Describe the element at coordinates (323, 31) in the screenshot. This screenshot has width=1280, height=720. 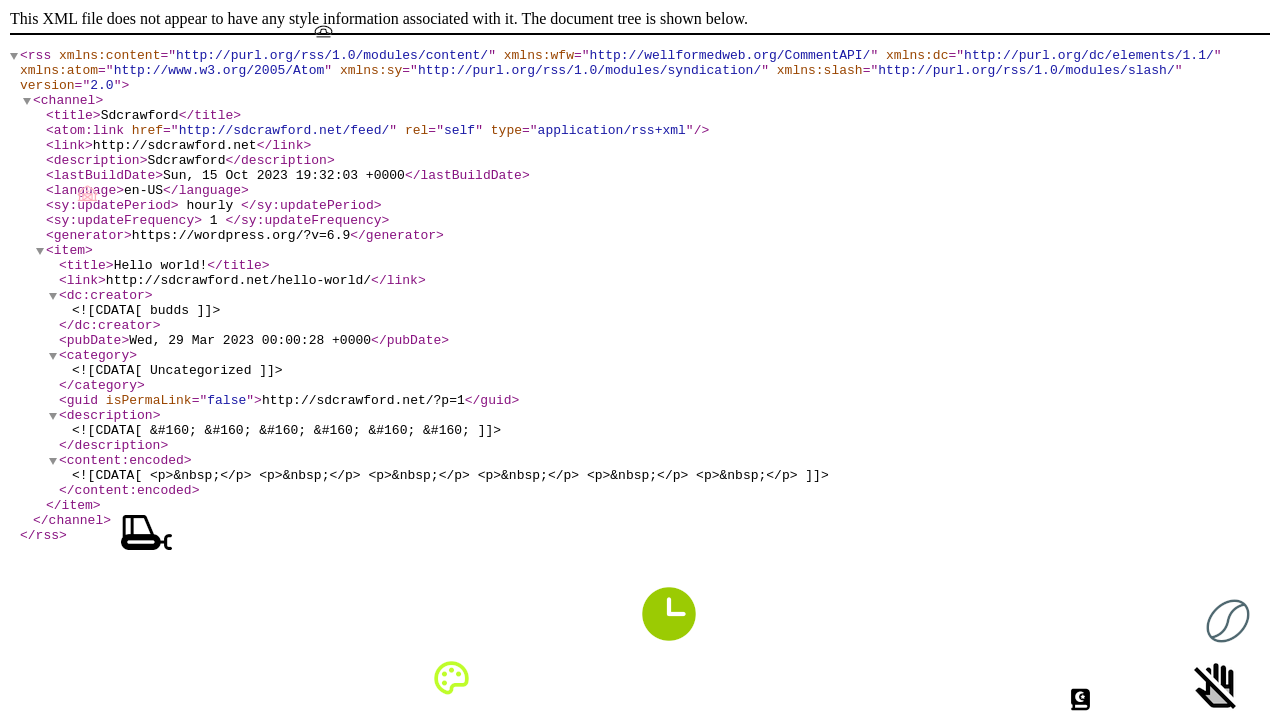
I see `end the current phone call` at that location.